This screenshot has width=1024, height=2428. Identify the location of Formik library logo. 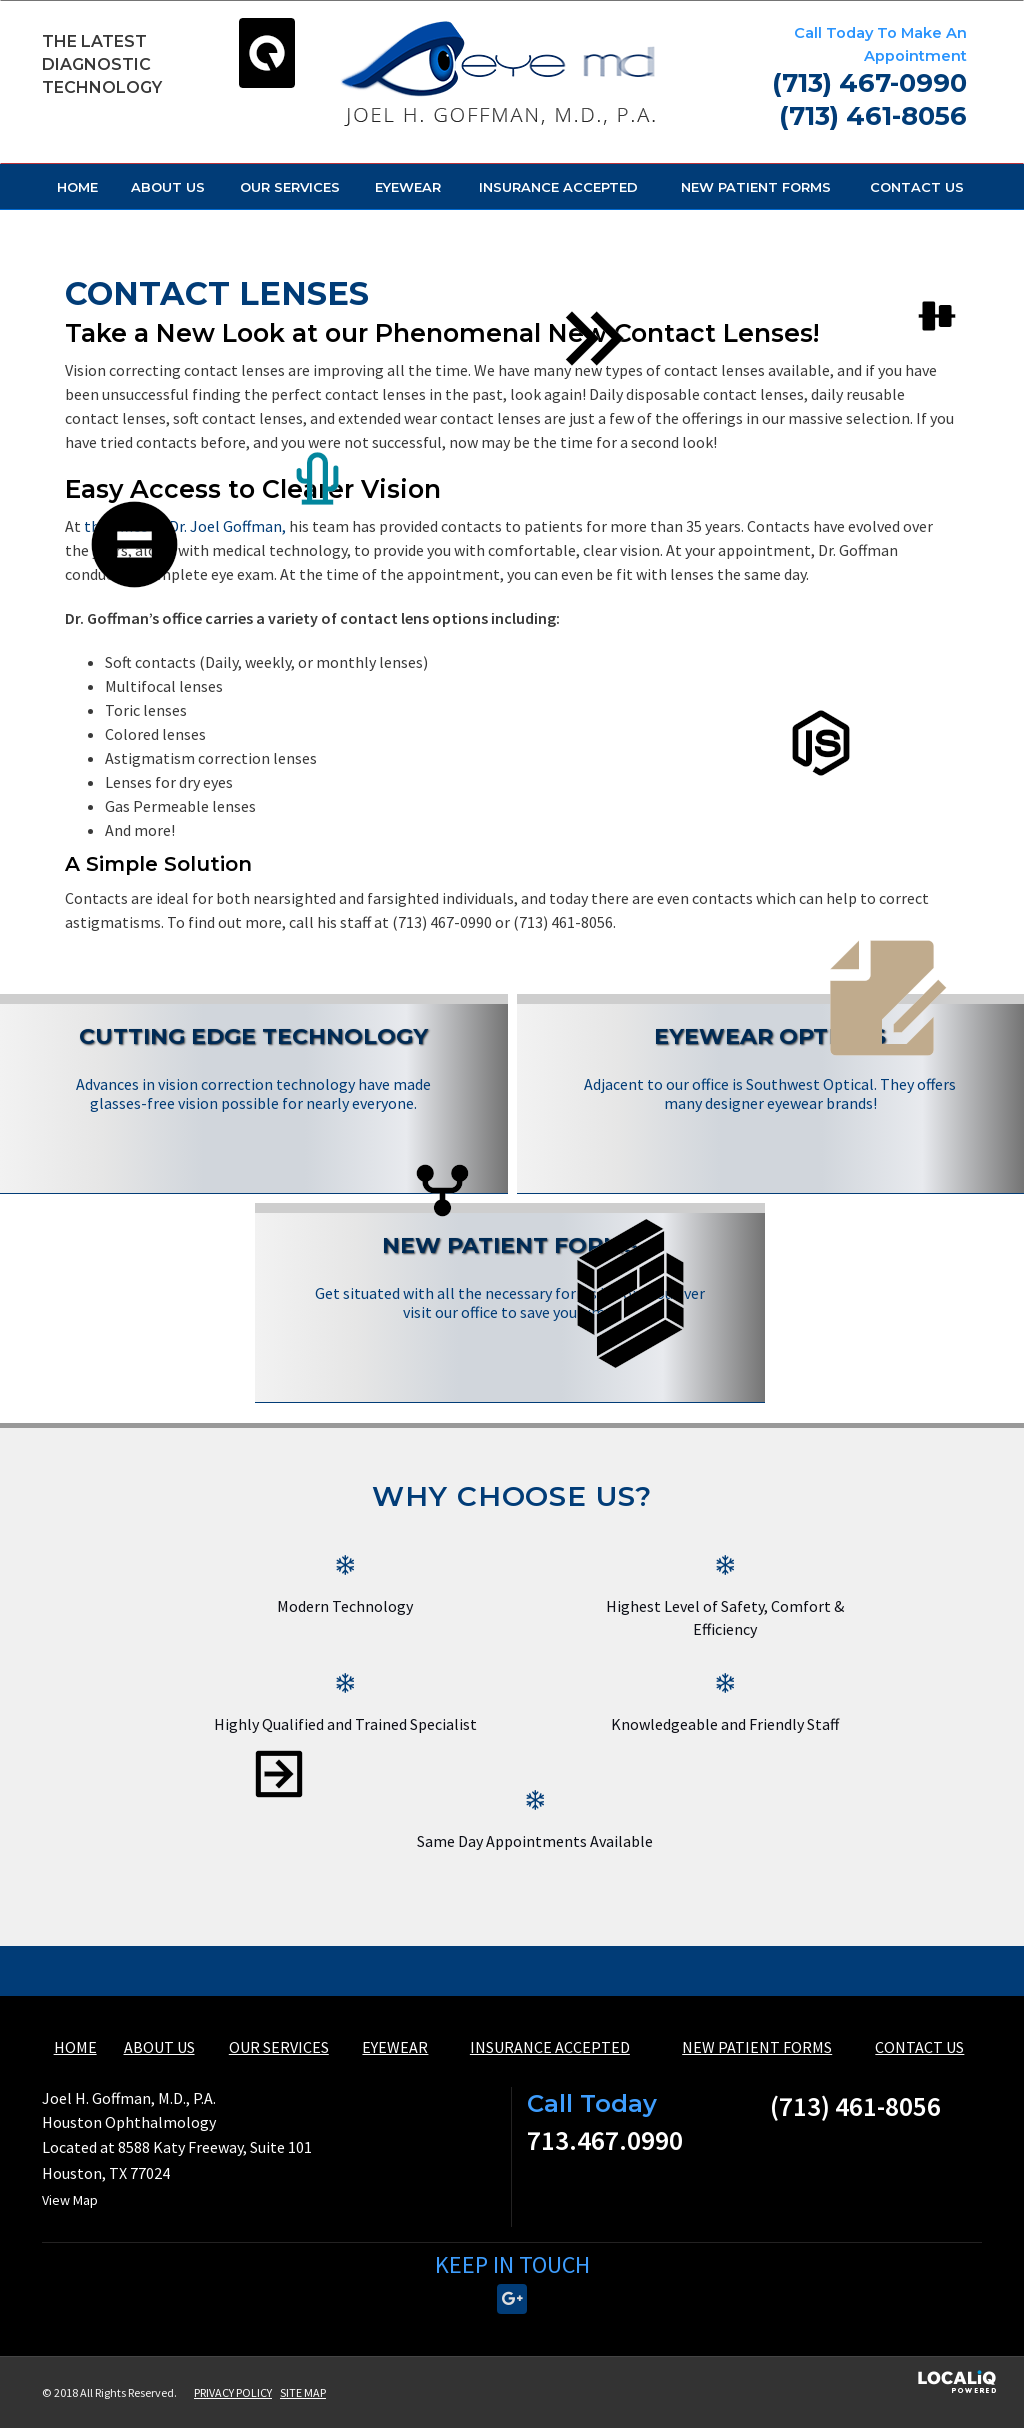
(630, 1293).